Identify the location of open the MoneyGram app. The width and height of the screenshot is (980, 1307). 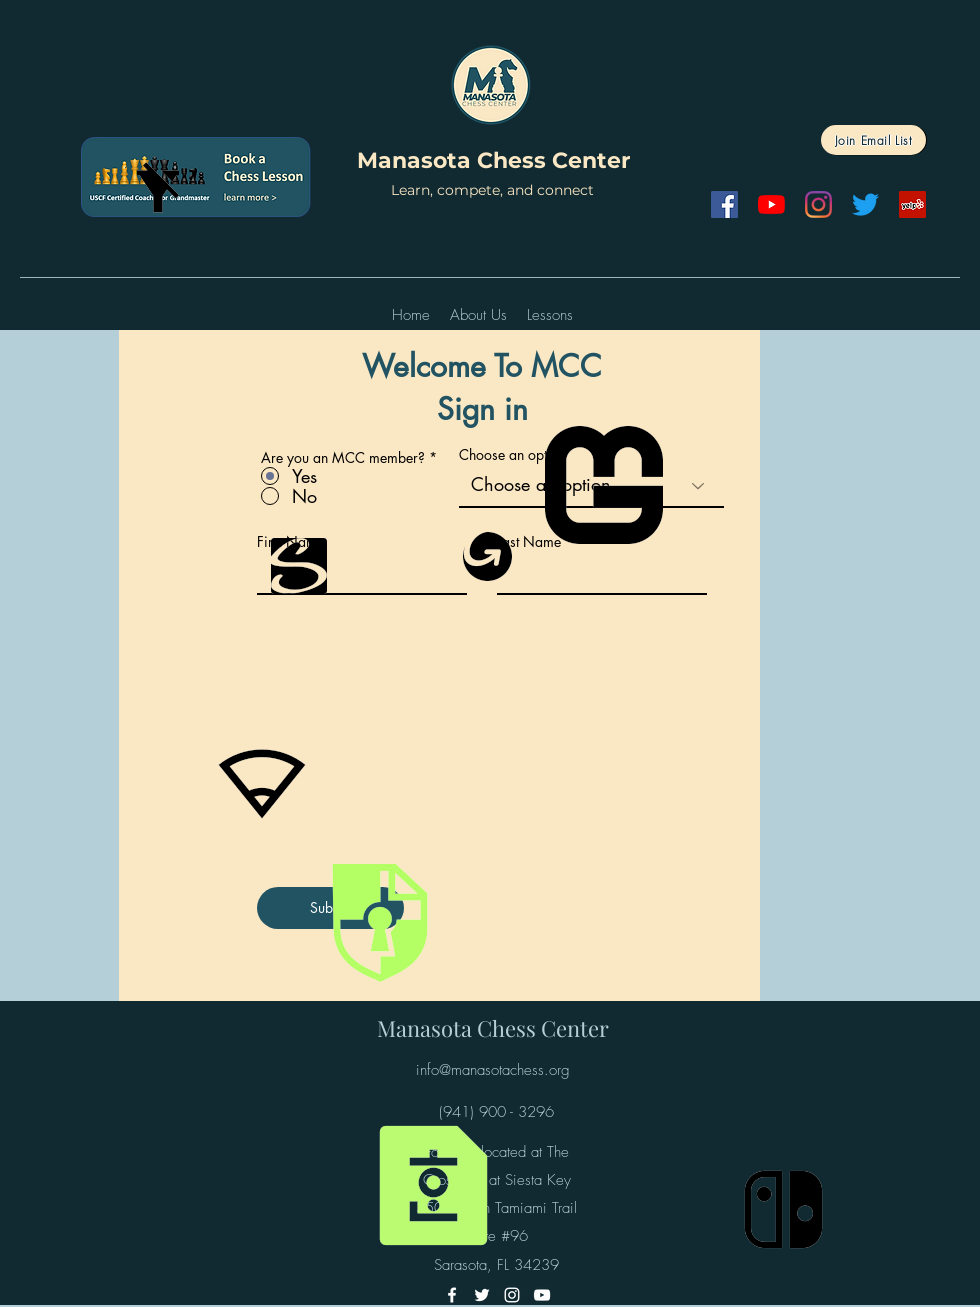
(487, 556).